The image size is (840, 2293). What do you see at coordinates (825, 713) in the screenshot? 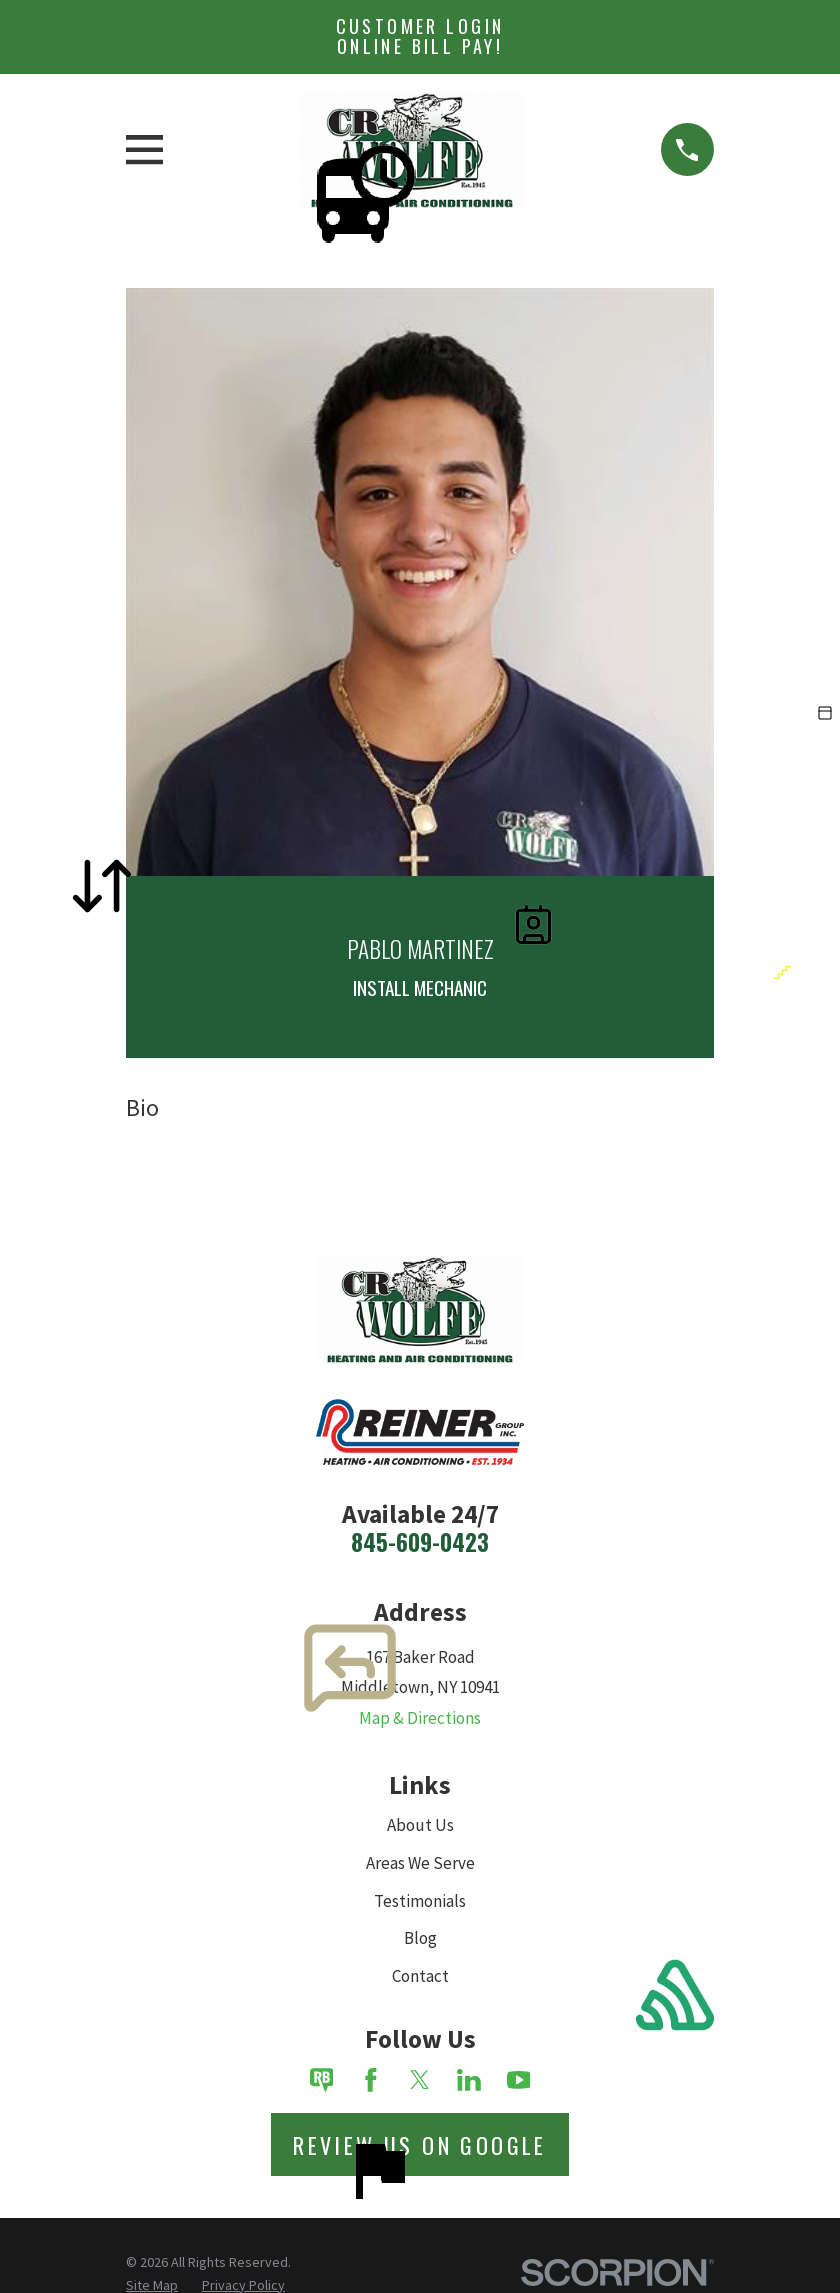
I see `toggle top panel visibility` at bounding box center [825, 713].